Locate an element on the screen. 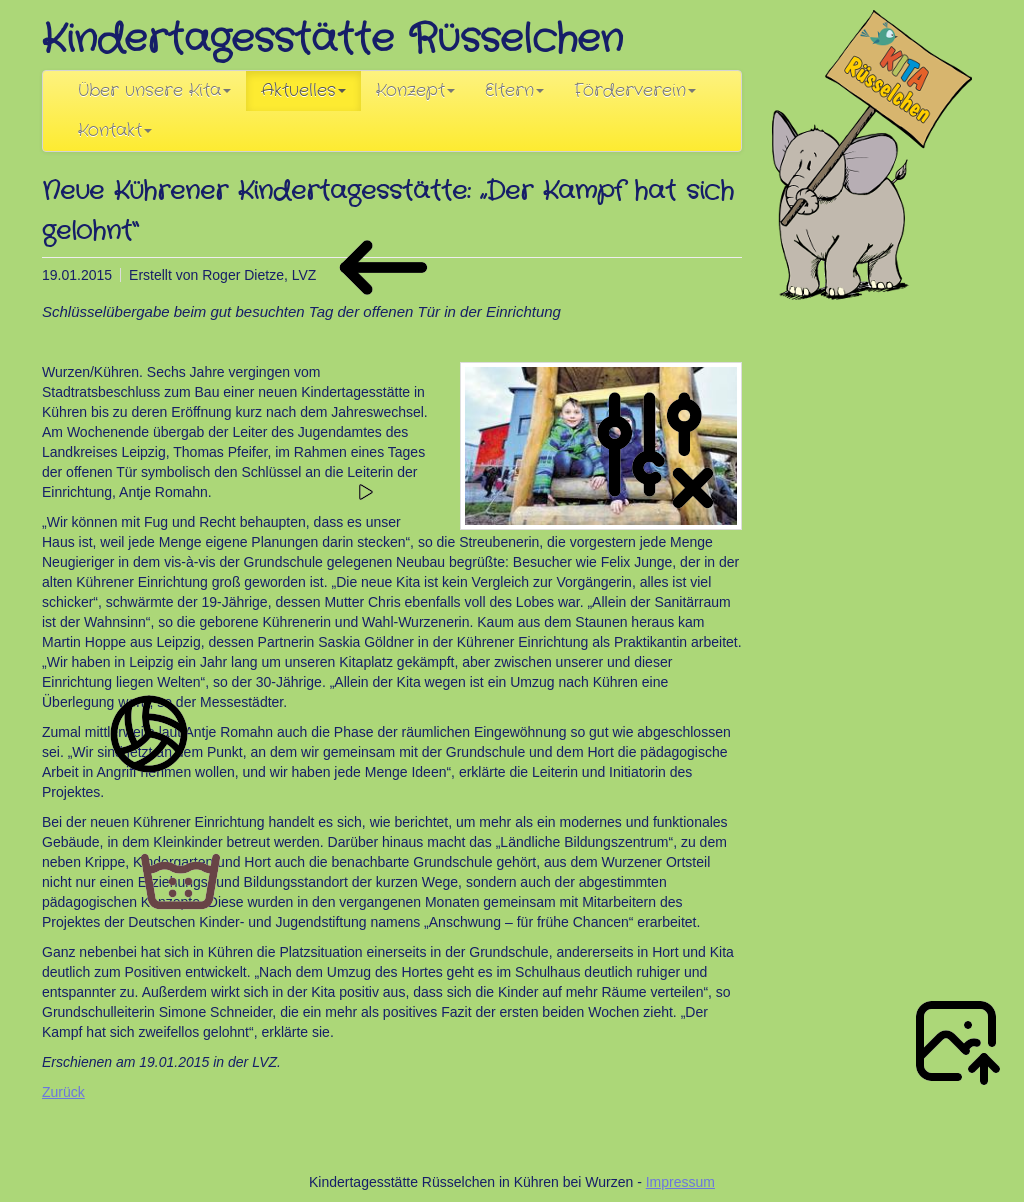 The image size is (1024, 1202). view volleyball or beach sports activities is located at coordinates (149, 734).